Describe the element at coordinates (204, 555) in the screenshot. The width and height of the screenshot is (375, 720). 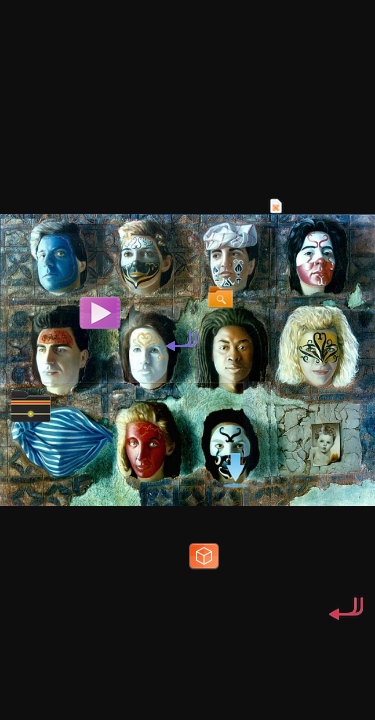
I see `open a Blender 3D project file` at that location.